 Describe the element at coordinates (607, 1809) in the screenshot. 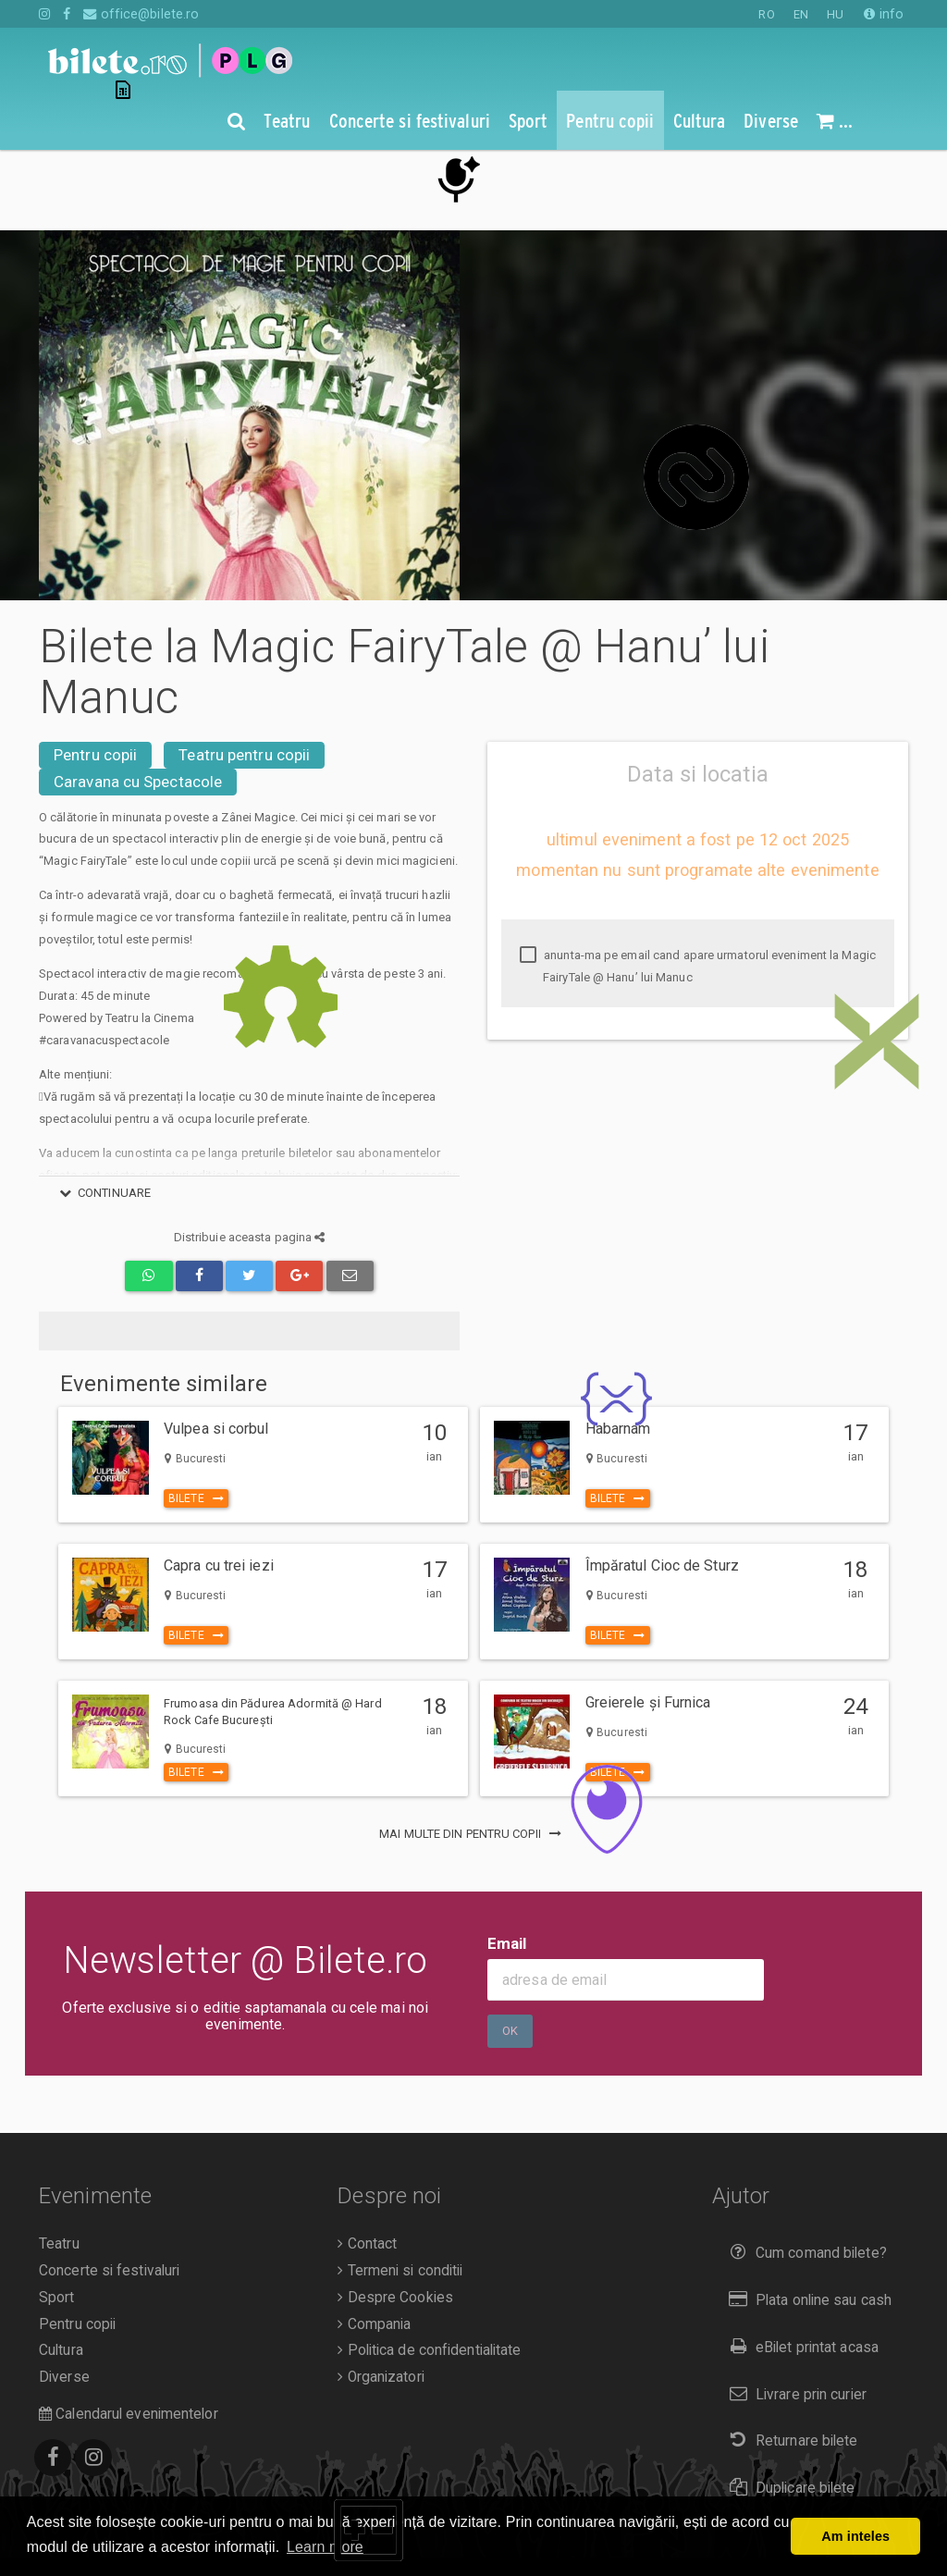

I see `periscope app logo` at that location.